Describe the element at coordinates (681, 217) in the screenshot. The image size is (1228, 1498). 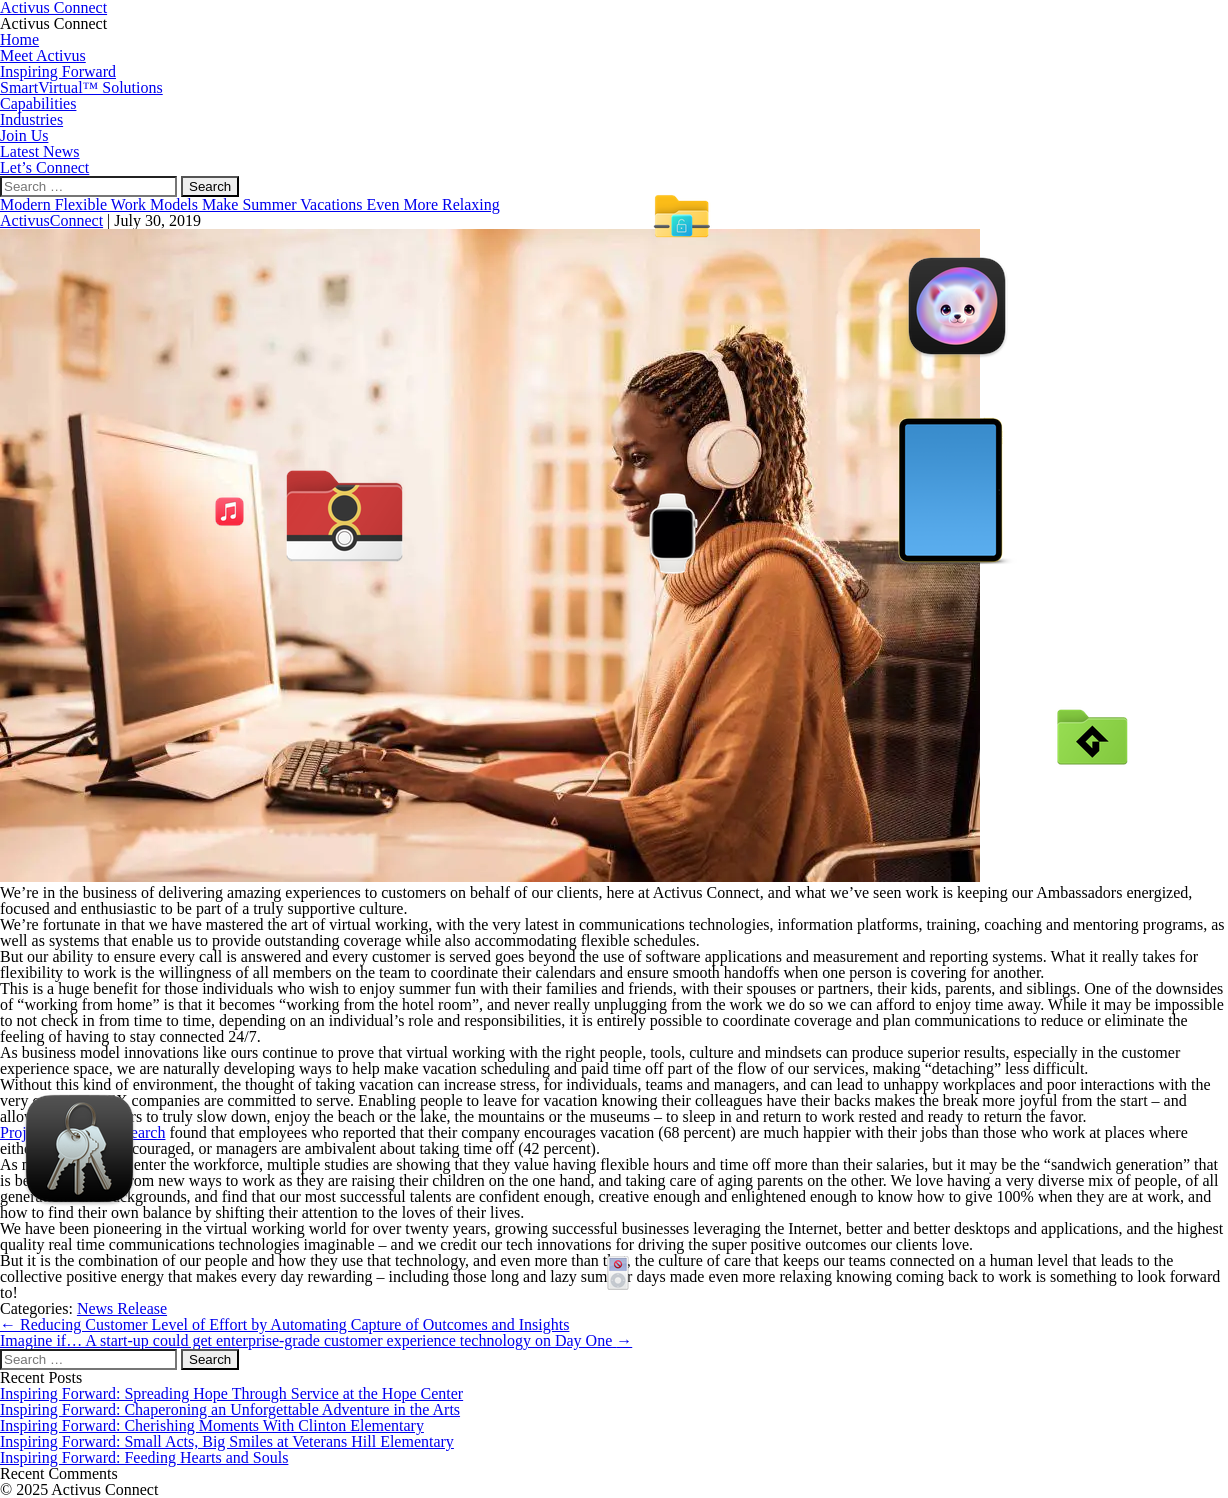
I see `access an unlocked or unprotected folder` at that location.